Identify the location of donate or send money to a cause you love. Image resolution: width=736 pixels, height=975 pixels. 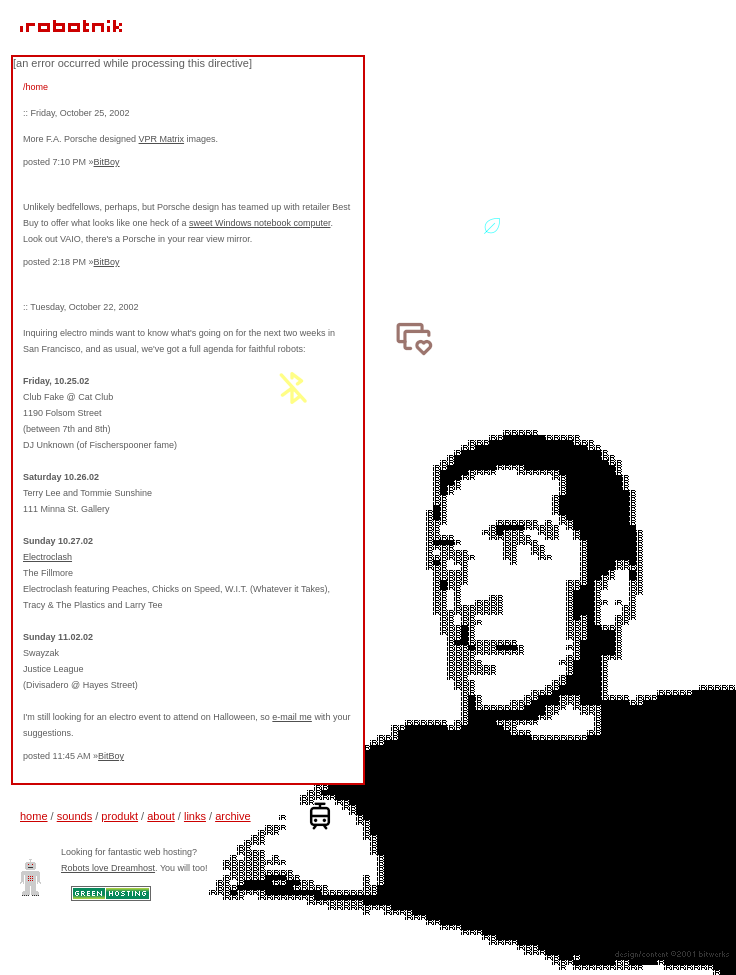
(413, 336).